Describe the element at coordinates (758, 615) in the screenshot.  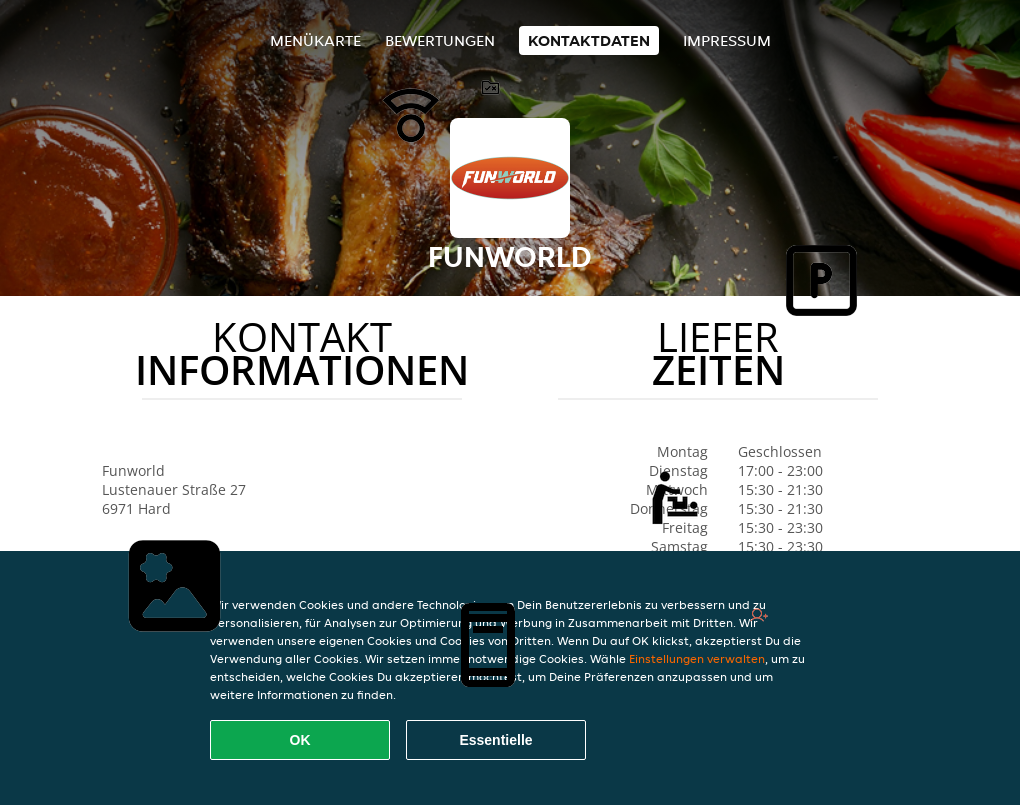
I see `add a new contact or friend` at that location.